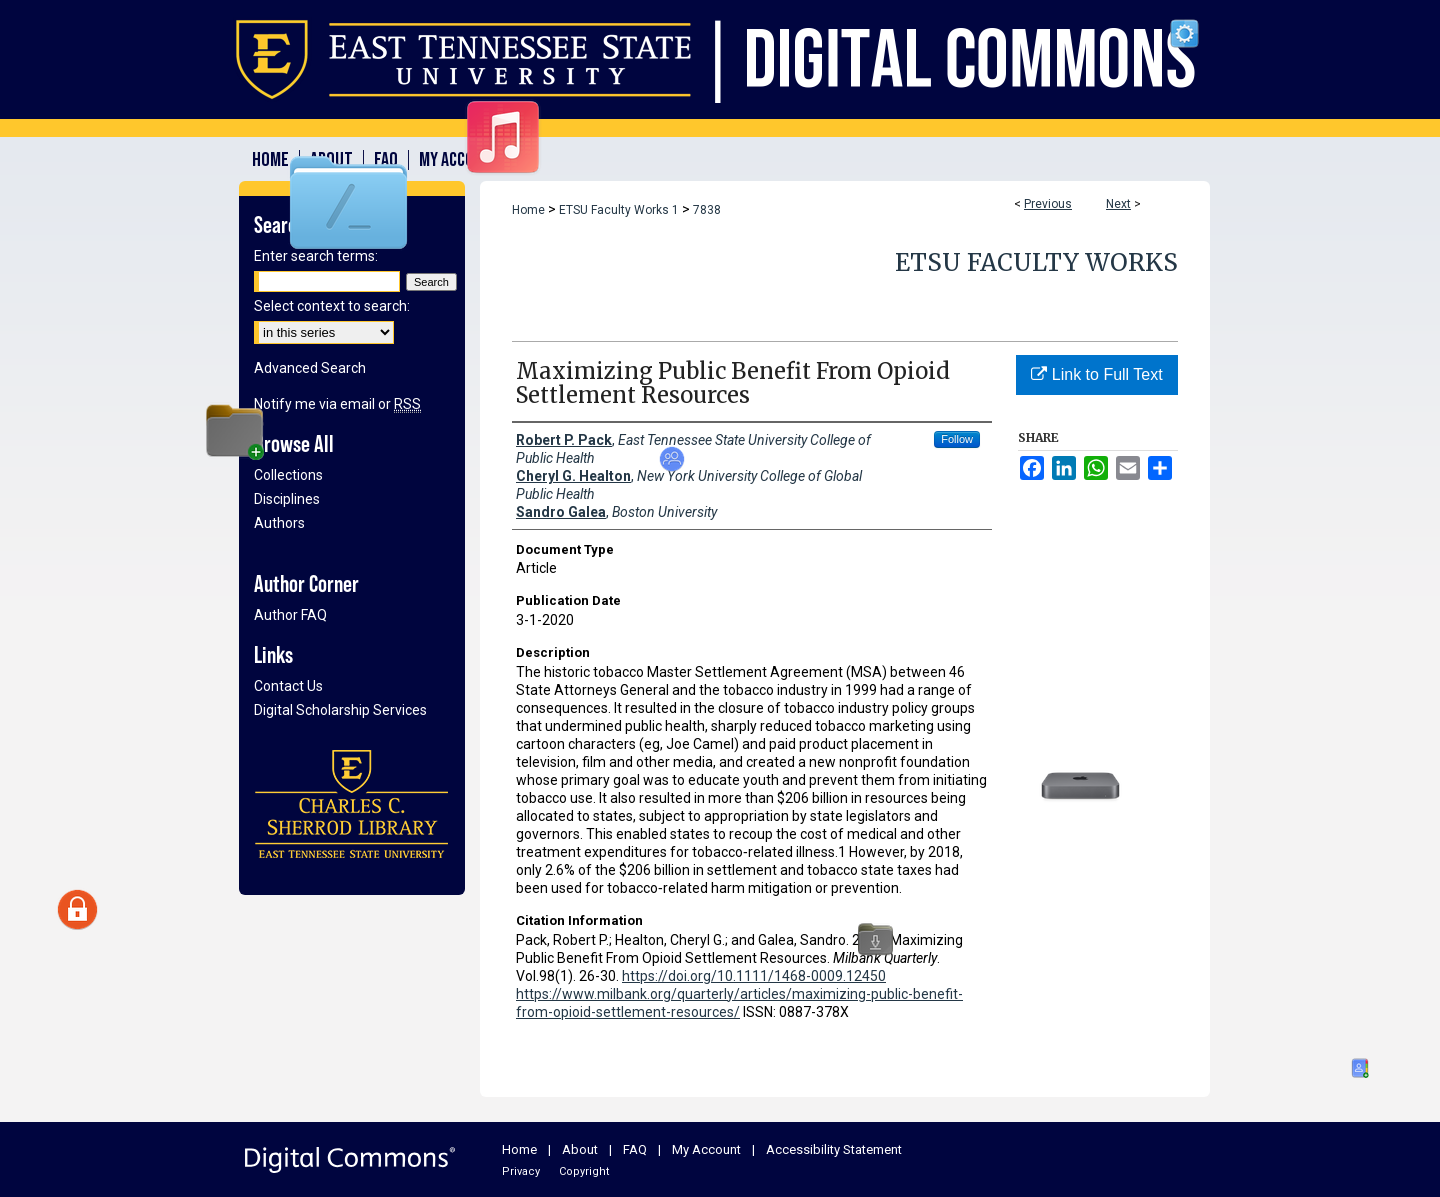  Describe the element at coordinates (348, 202) in the screenshot. I see `access the root directory` at that location.